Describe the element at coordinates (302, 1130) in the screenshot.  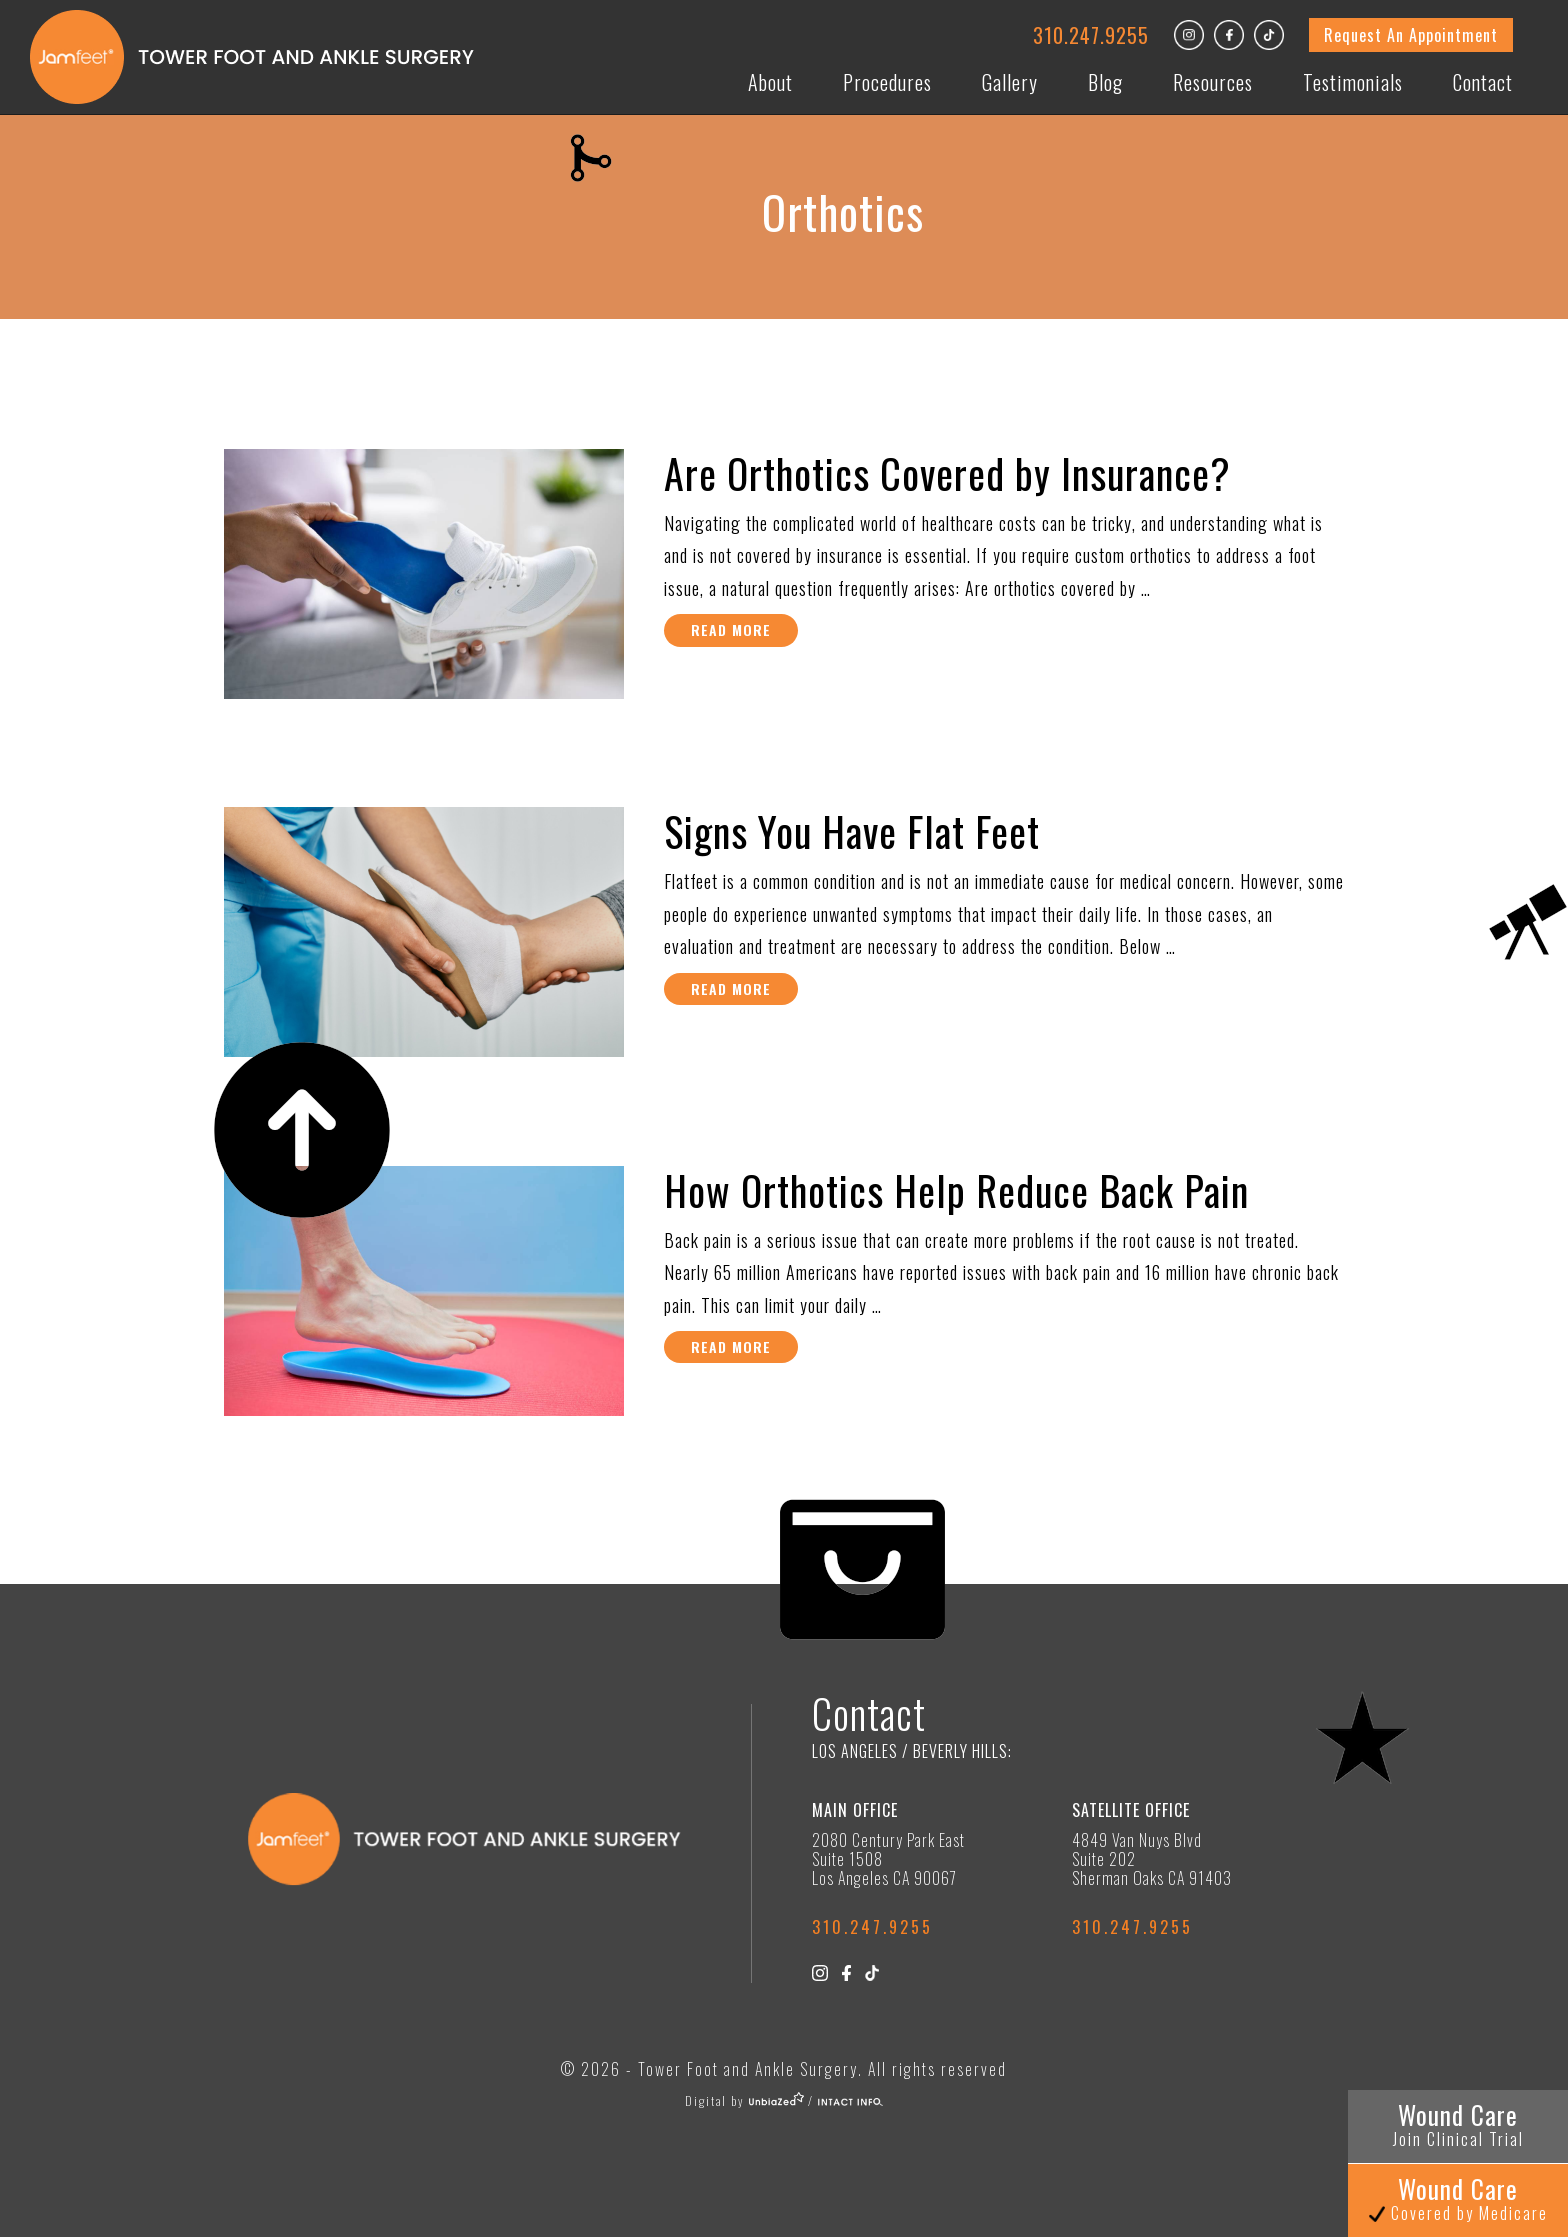
I see `upload a file or content` at that location.